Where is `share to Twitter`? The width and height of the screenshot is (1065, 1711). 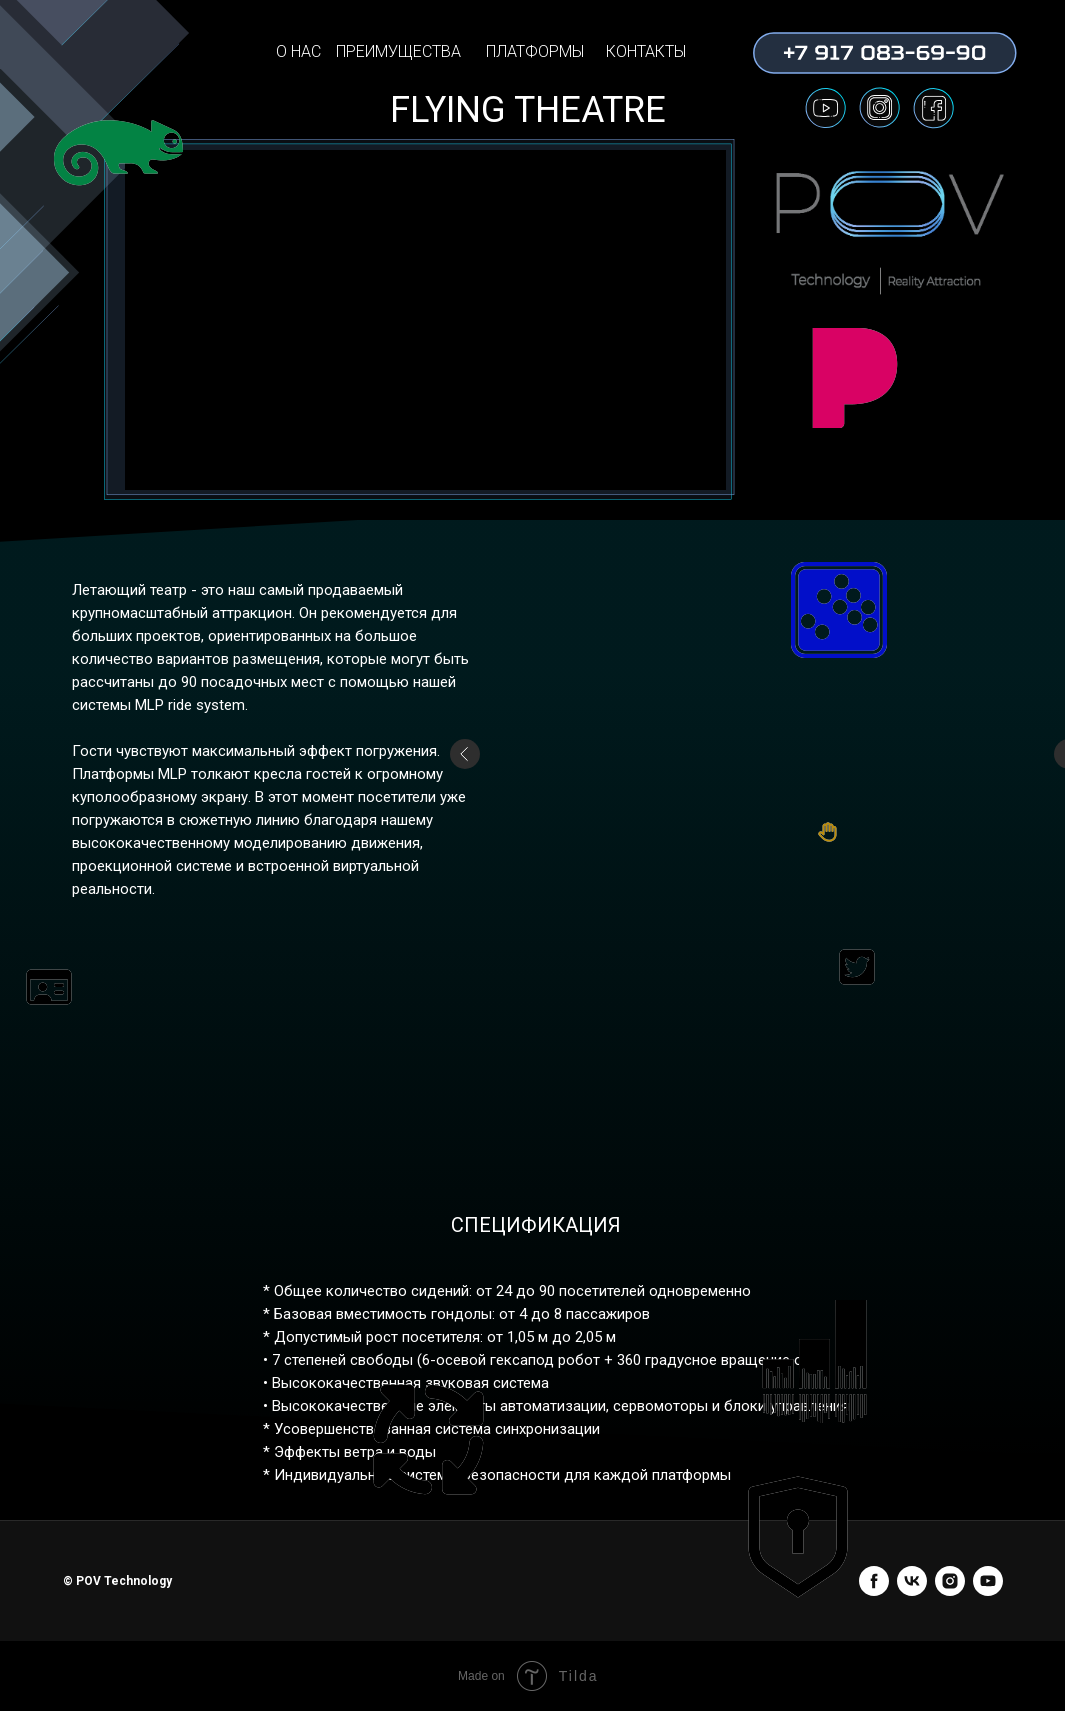
share to Twitter is located at coordinates (857, 967).